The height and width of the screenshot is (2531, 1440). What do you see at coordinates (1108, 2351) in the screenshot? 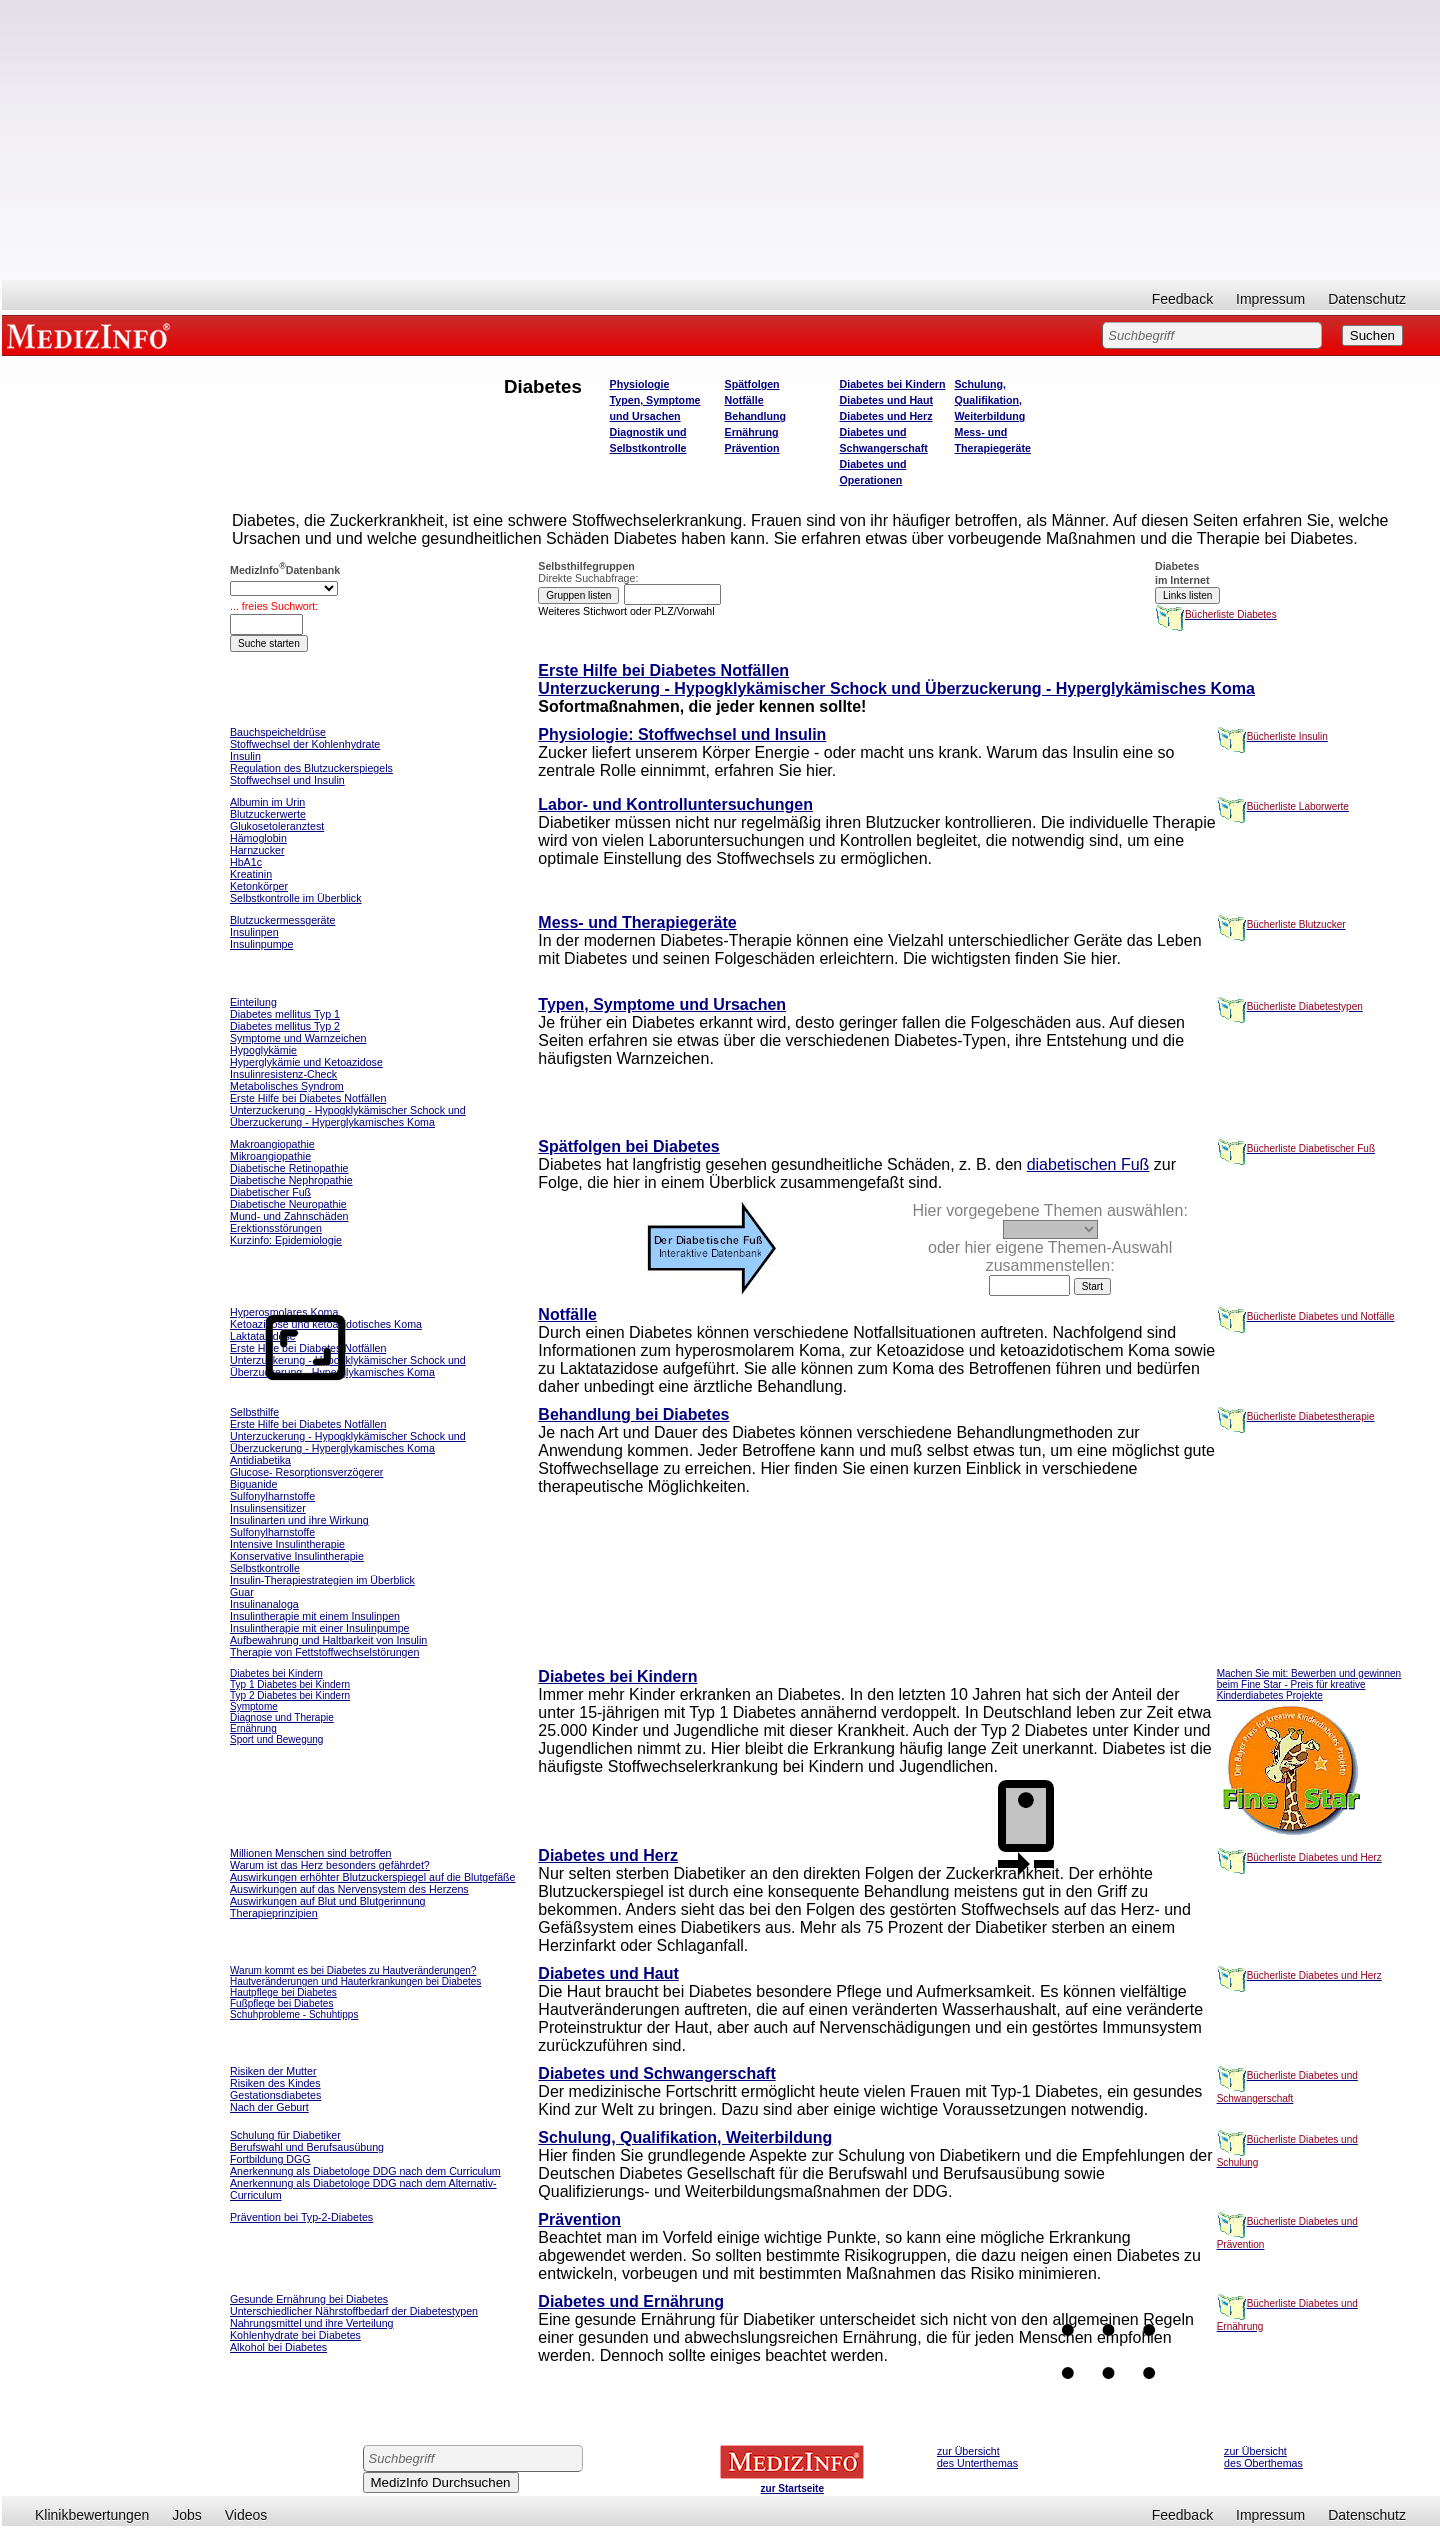
I see `drag to reorder items` at bounding box center [1108, 2351].